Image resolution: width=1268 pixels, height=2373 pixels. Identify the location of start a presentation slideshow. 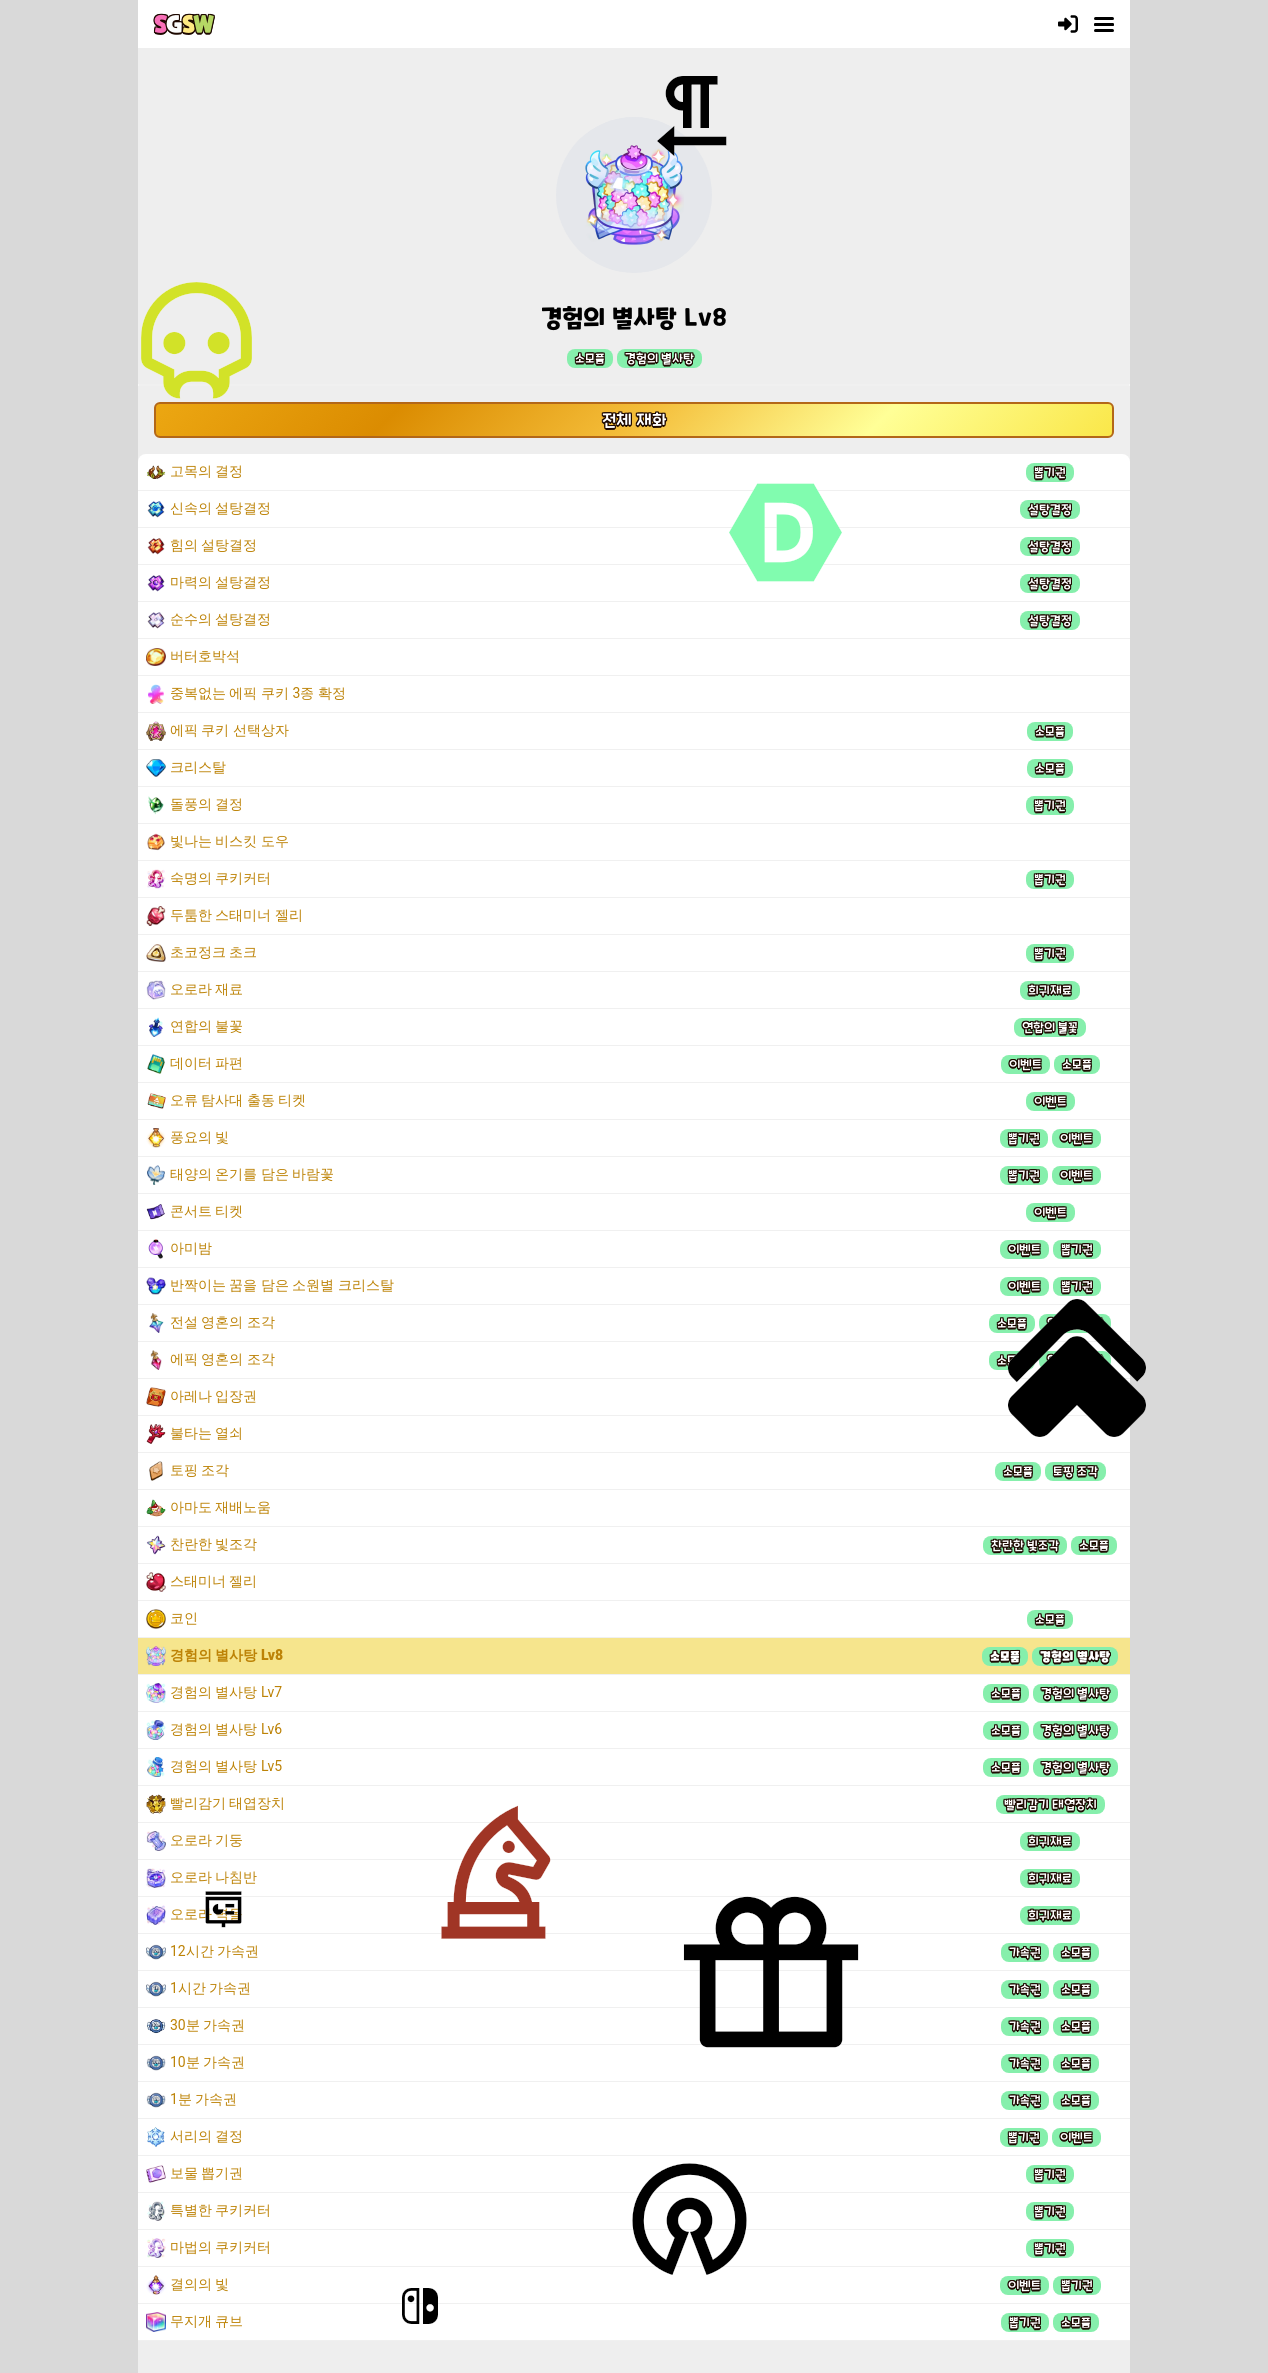
(223, 1907).